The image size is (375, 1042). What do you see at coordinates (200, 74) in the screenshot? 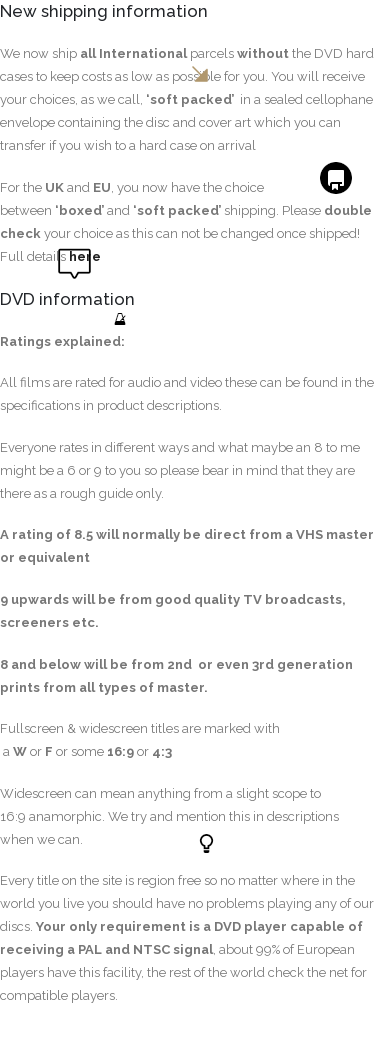
I see `navigate to the bottom-right corner` at bounding box center [200, 74].